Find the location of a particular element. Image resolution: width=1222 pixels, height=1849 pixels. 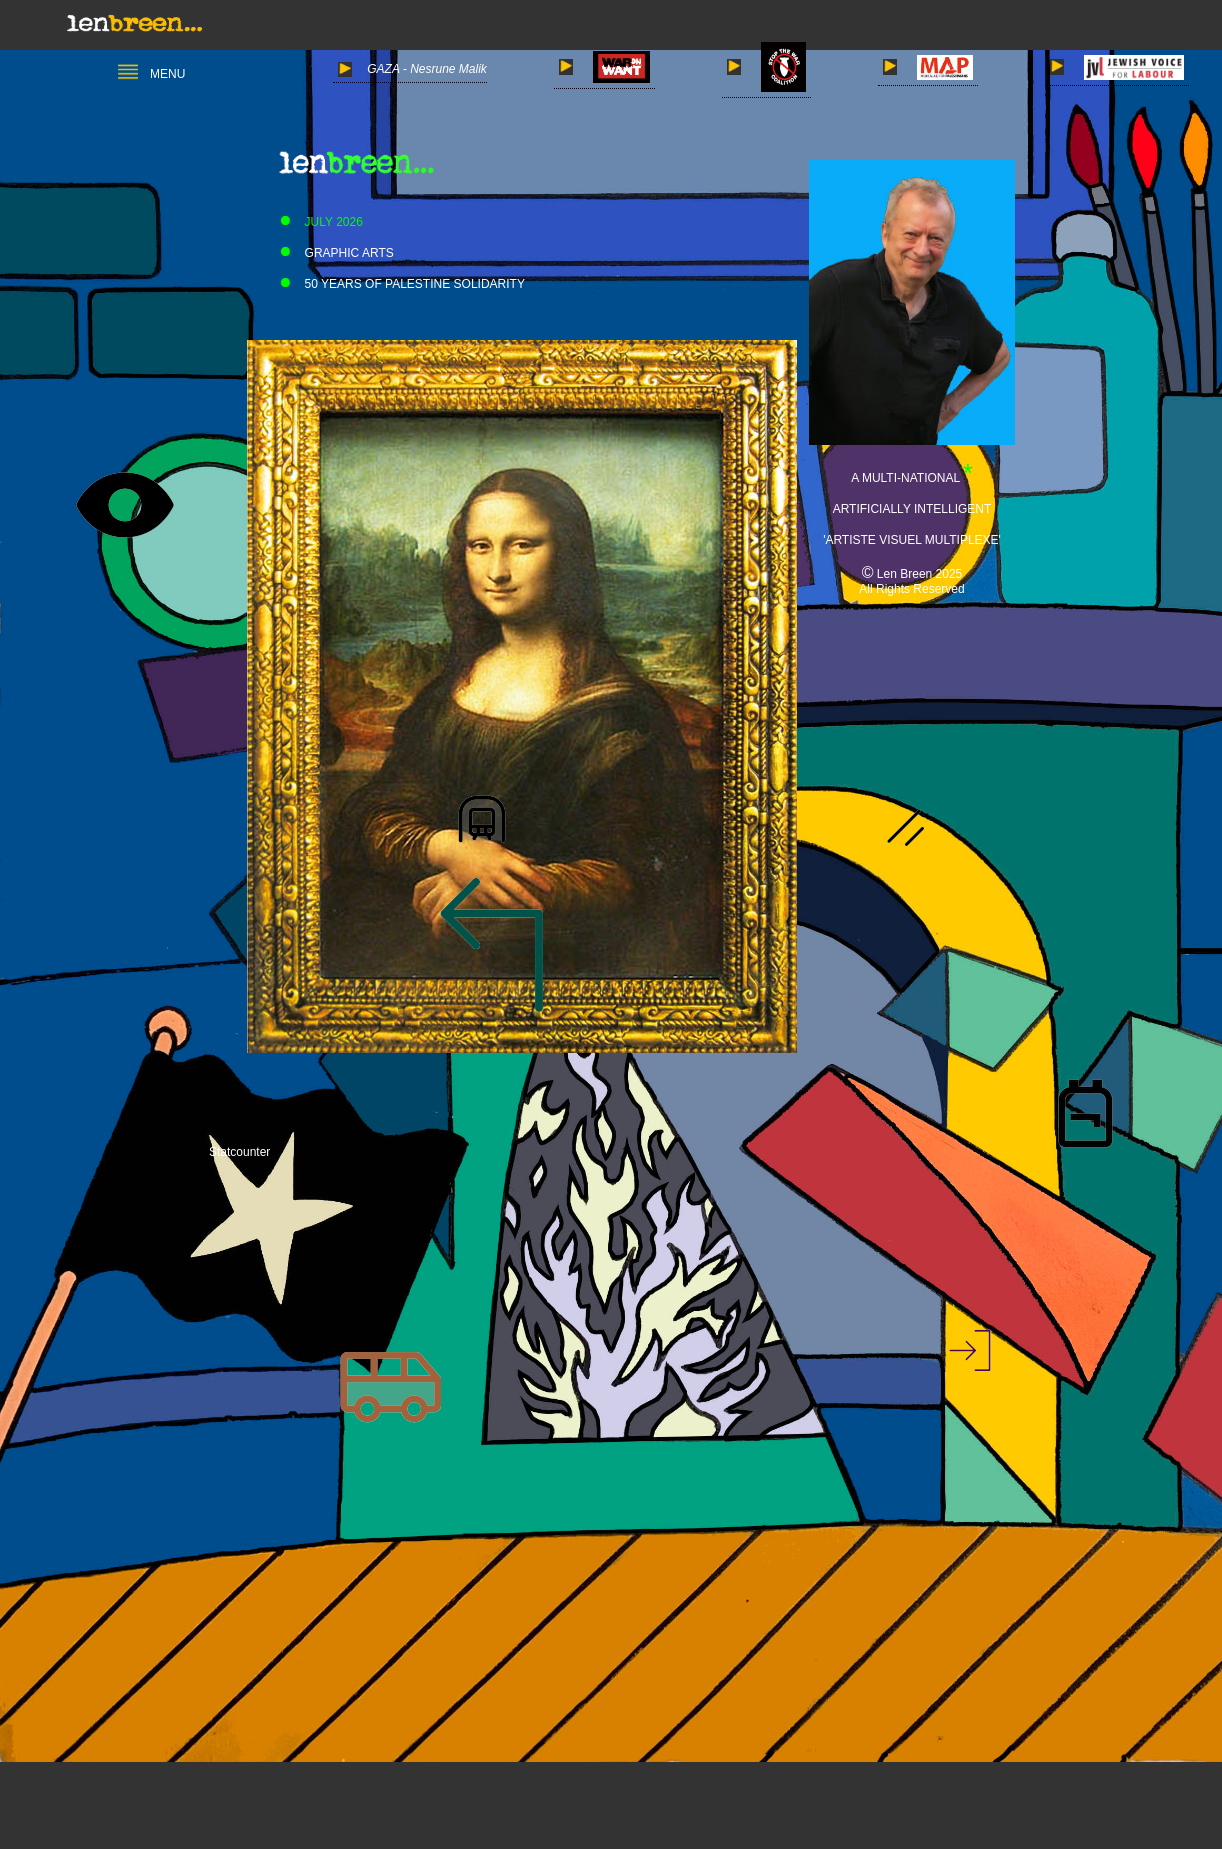

view subway or metro transit options is located at coordinates (482, 821).